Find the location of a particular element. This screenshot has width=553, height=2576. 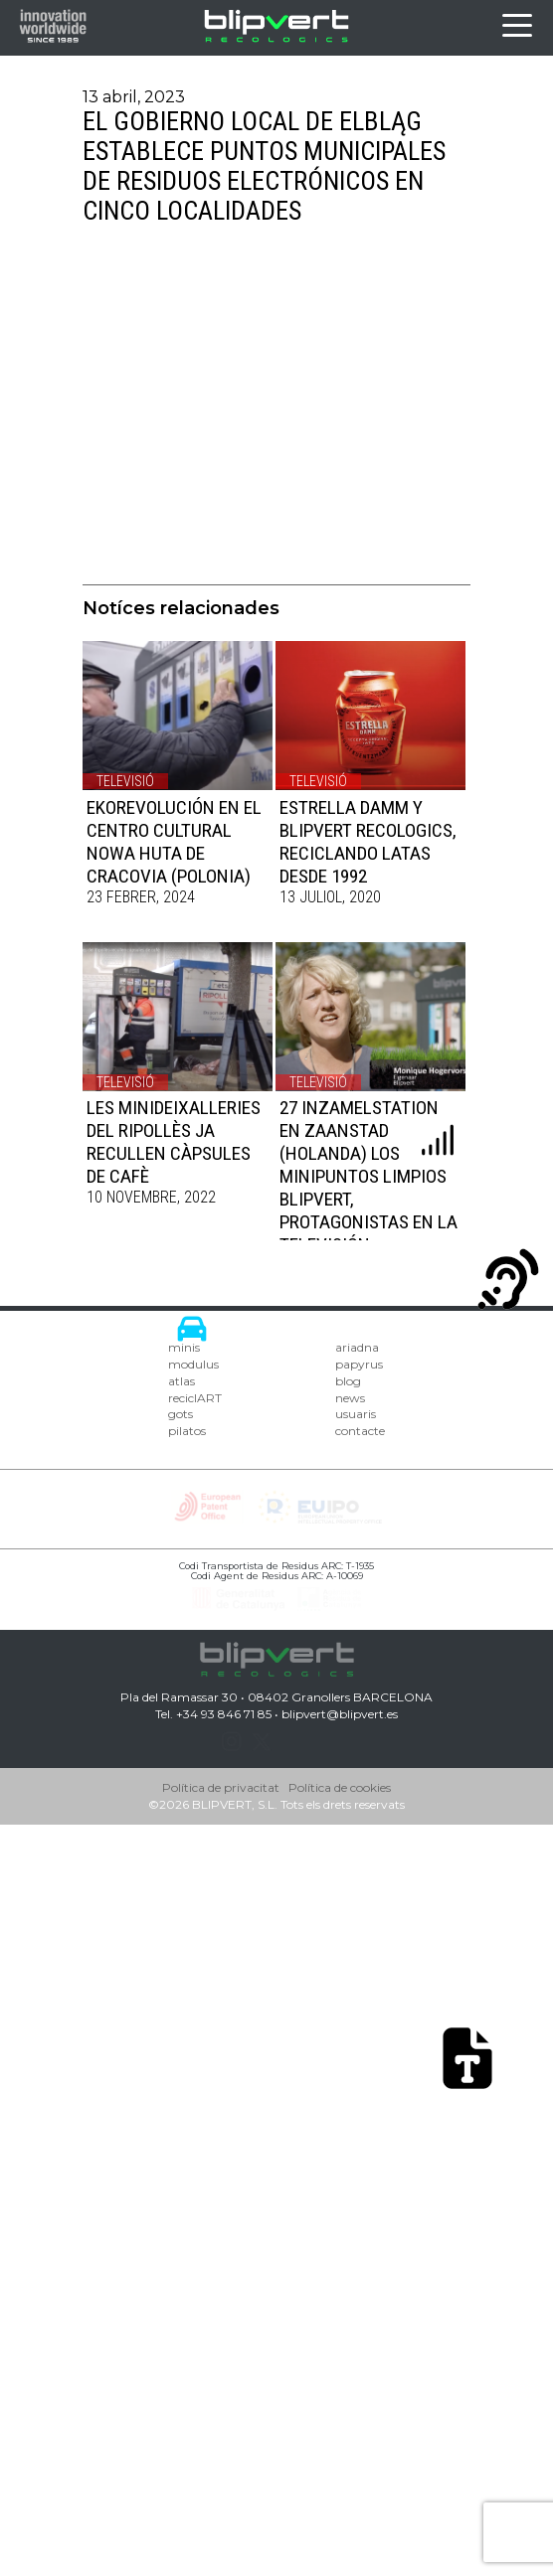

open a text or typography file is located at coordinates (467, 2058).